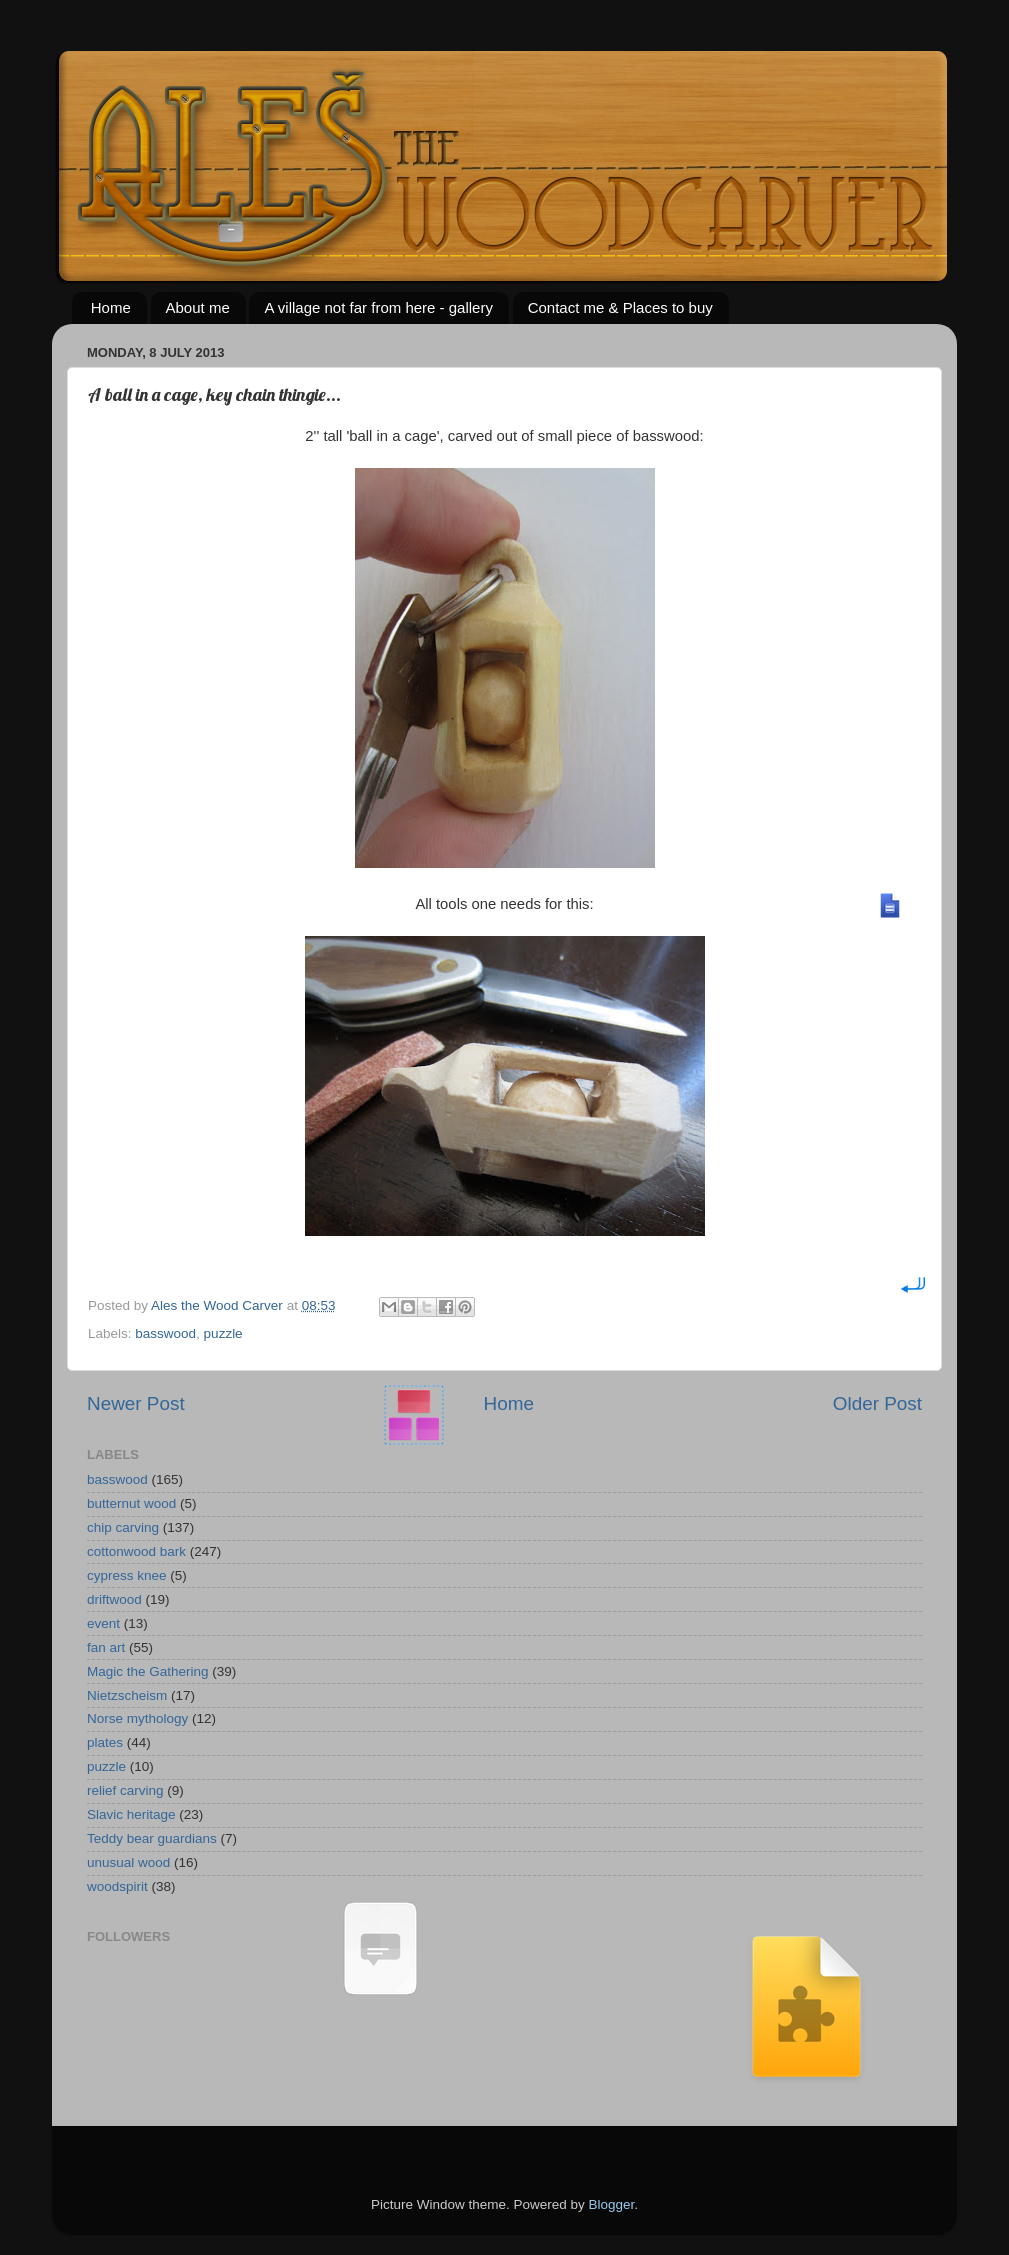  Describe the element at coordinates (414, 1415) in the screenshot. I see `select all items in the current view` at that location.